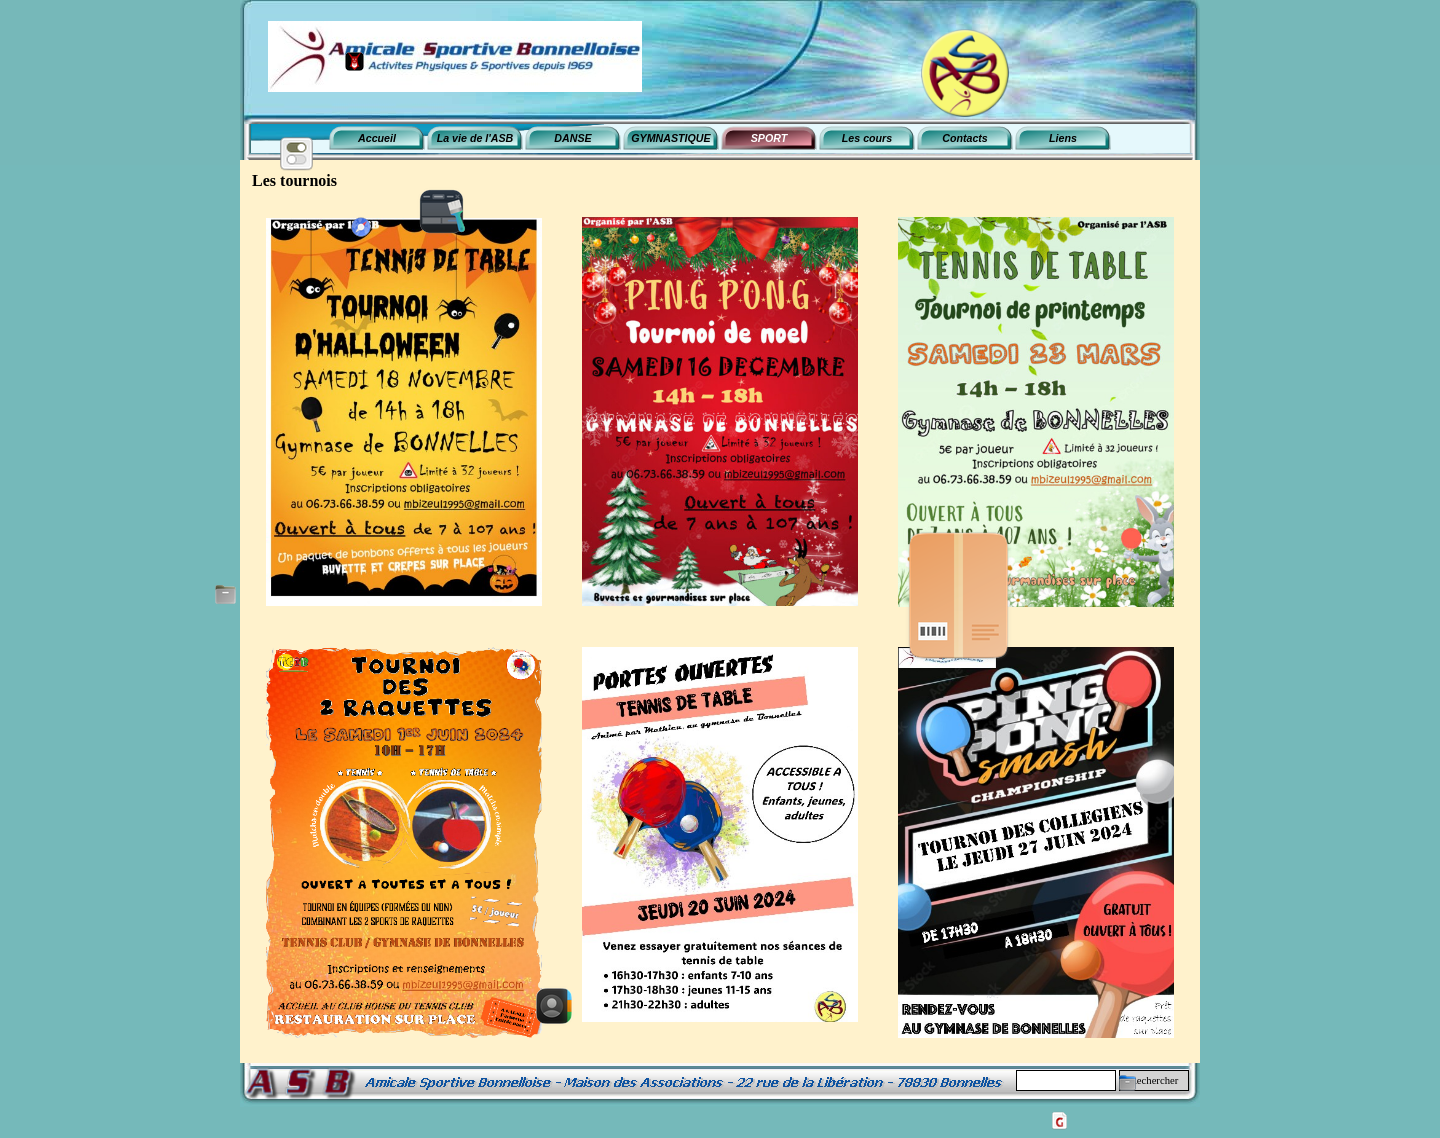 The height and width of the screenshot is (1138, 1440). Describe the element at coordinates (361, 227) in the screenshot. I see `open the web browser application` at that location.